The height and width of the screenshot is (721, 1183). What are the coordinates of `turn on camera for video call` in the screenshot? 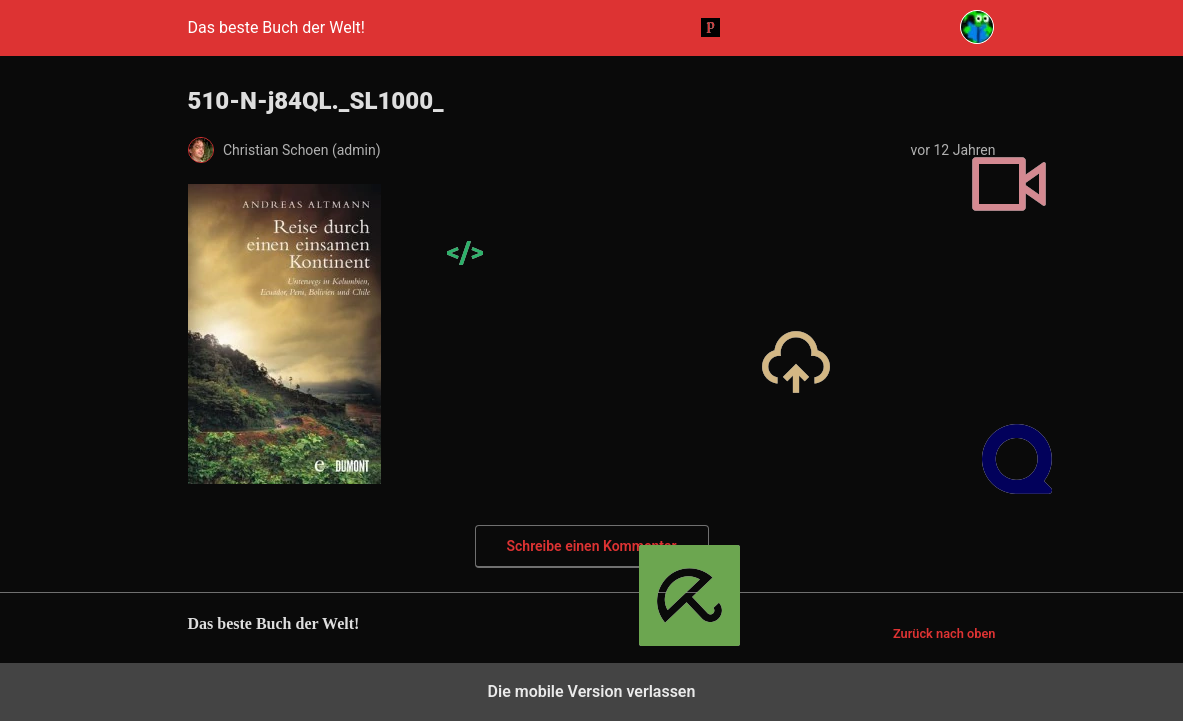 It's located at (1009, 184).